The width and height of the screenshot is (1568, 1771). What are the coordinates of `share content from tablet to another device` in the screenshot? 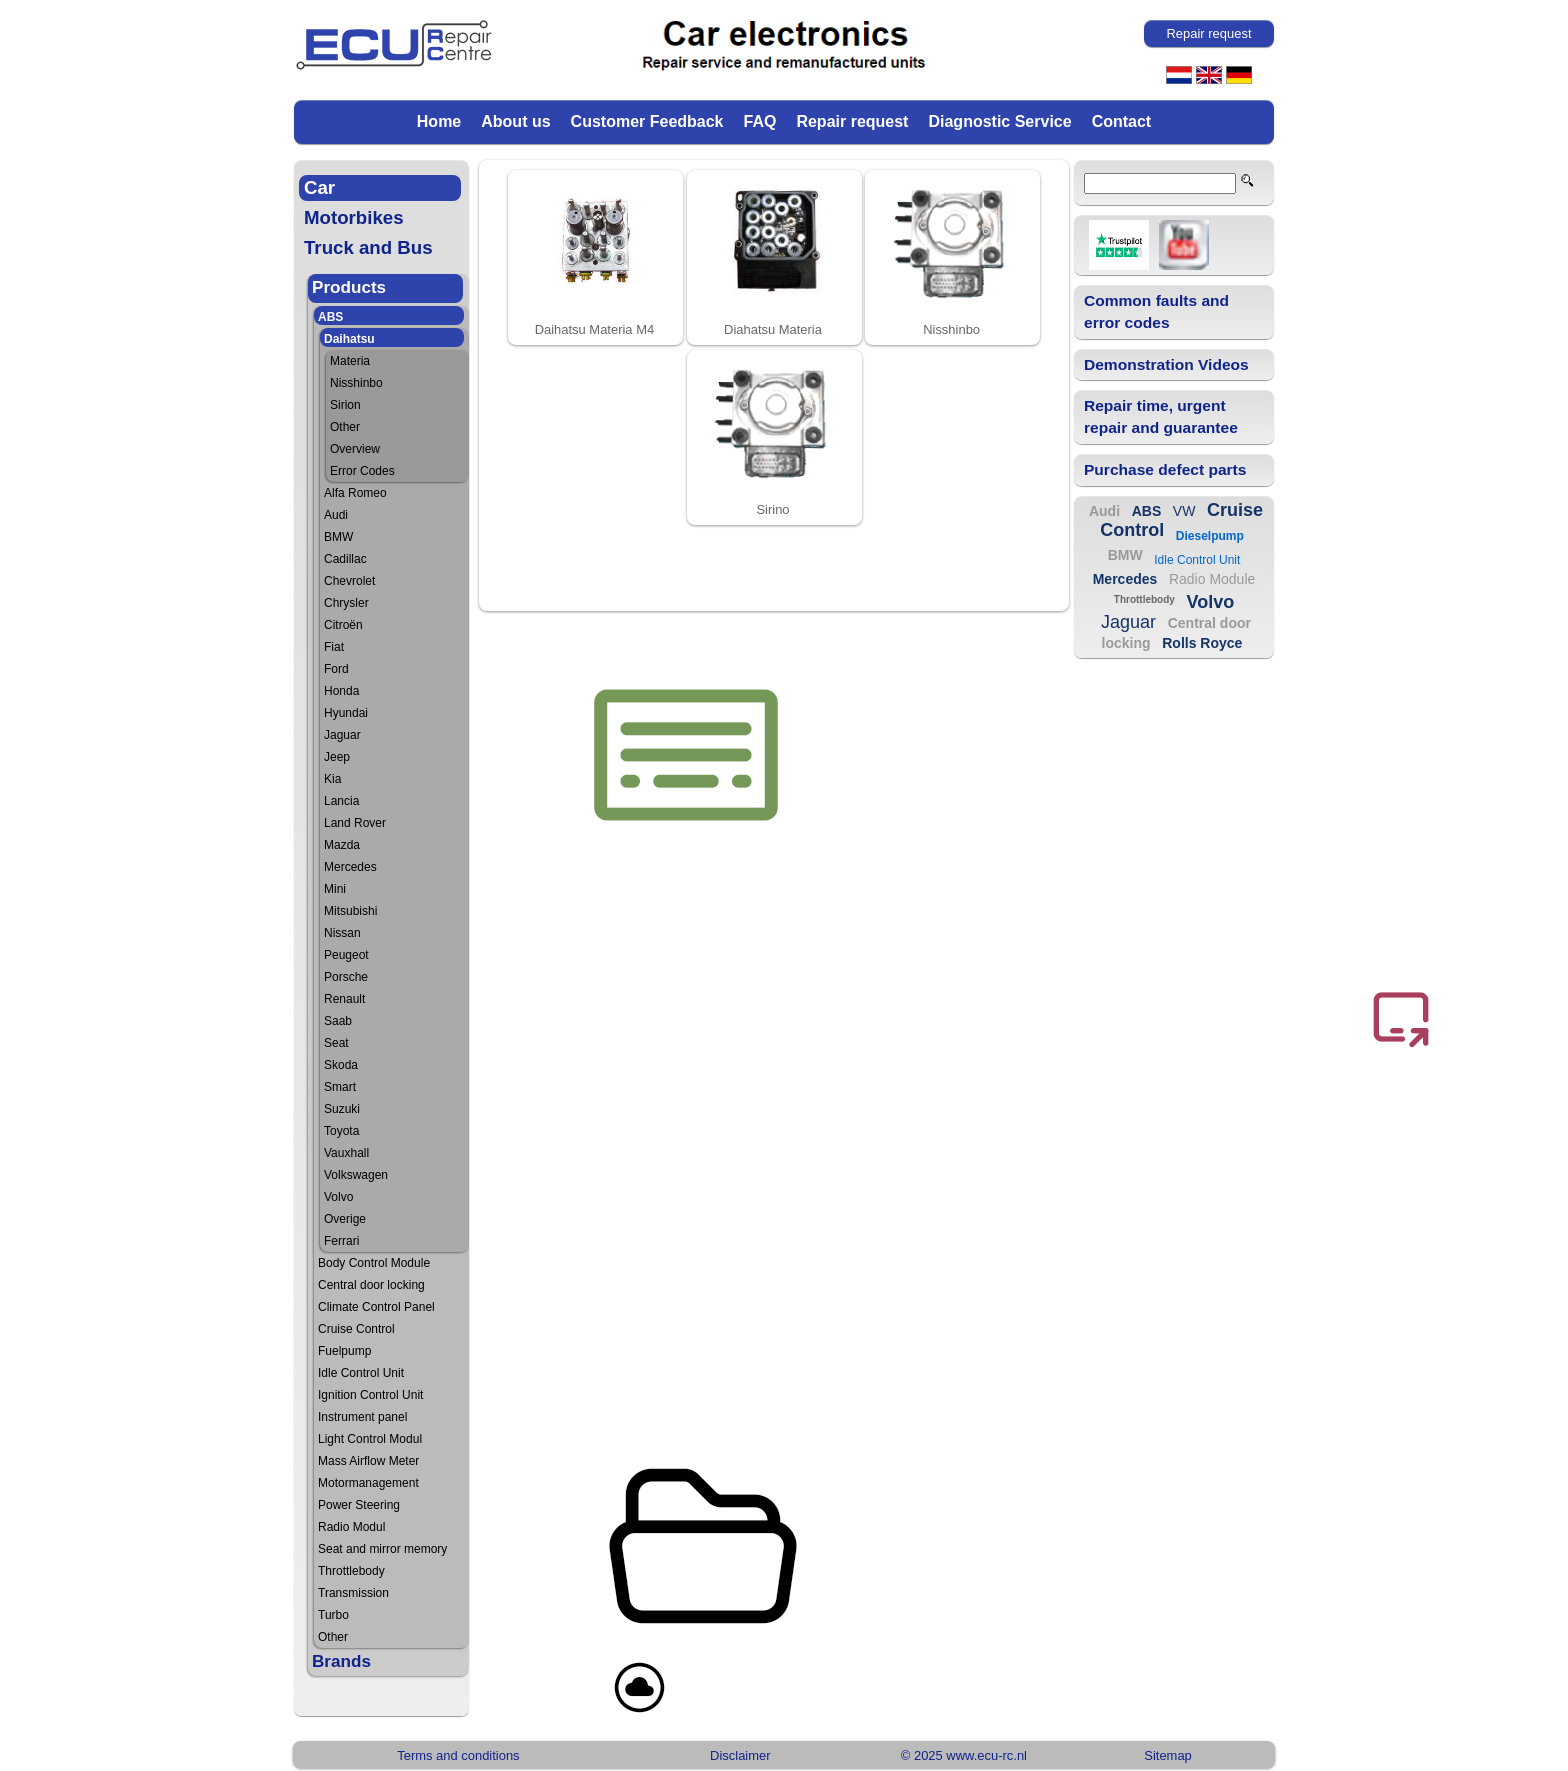 It's located at (1401, 1017).